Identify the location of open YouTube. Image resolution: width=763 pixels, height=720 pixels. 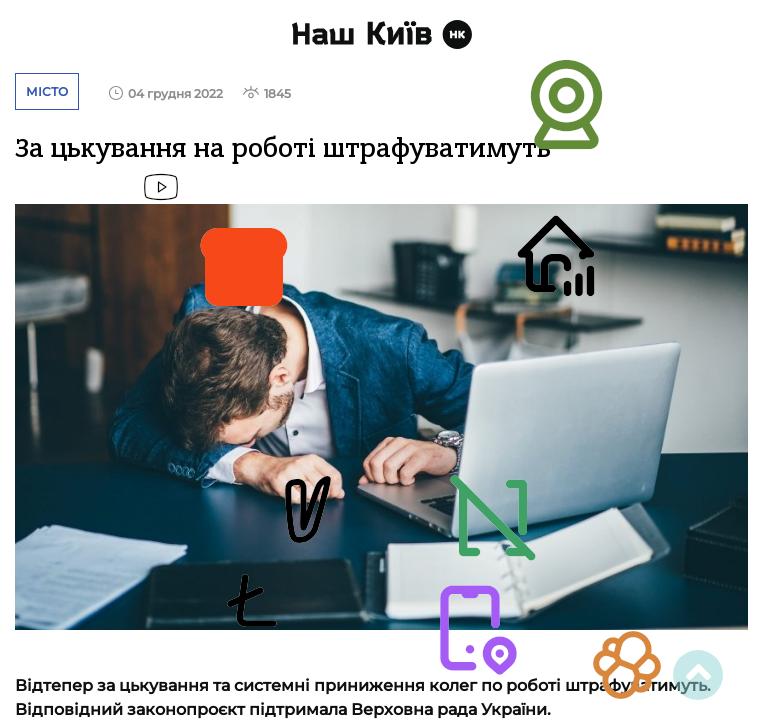
(161, 187).